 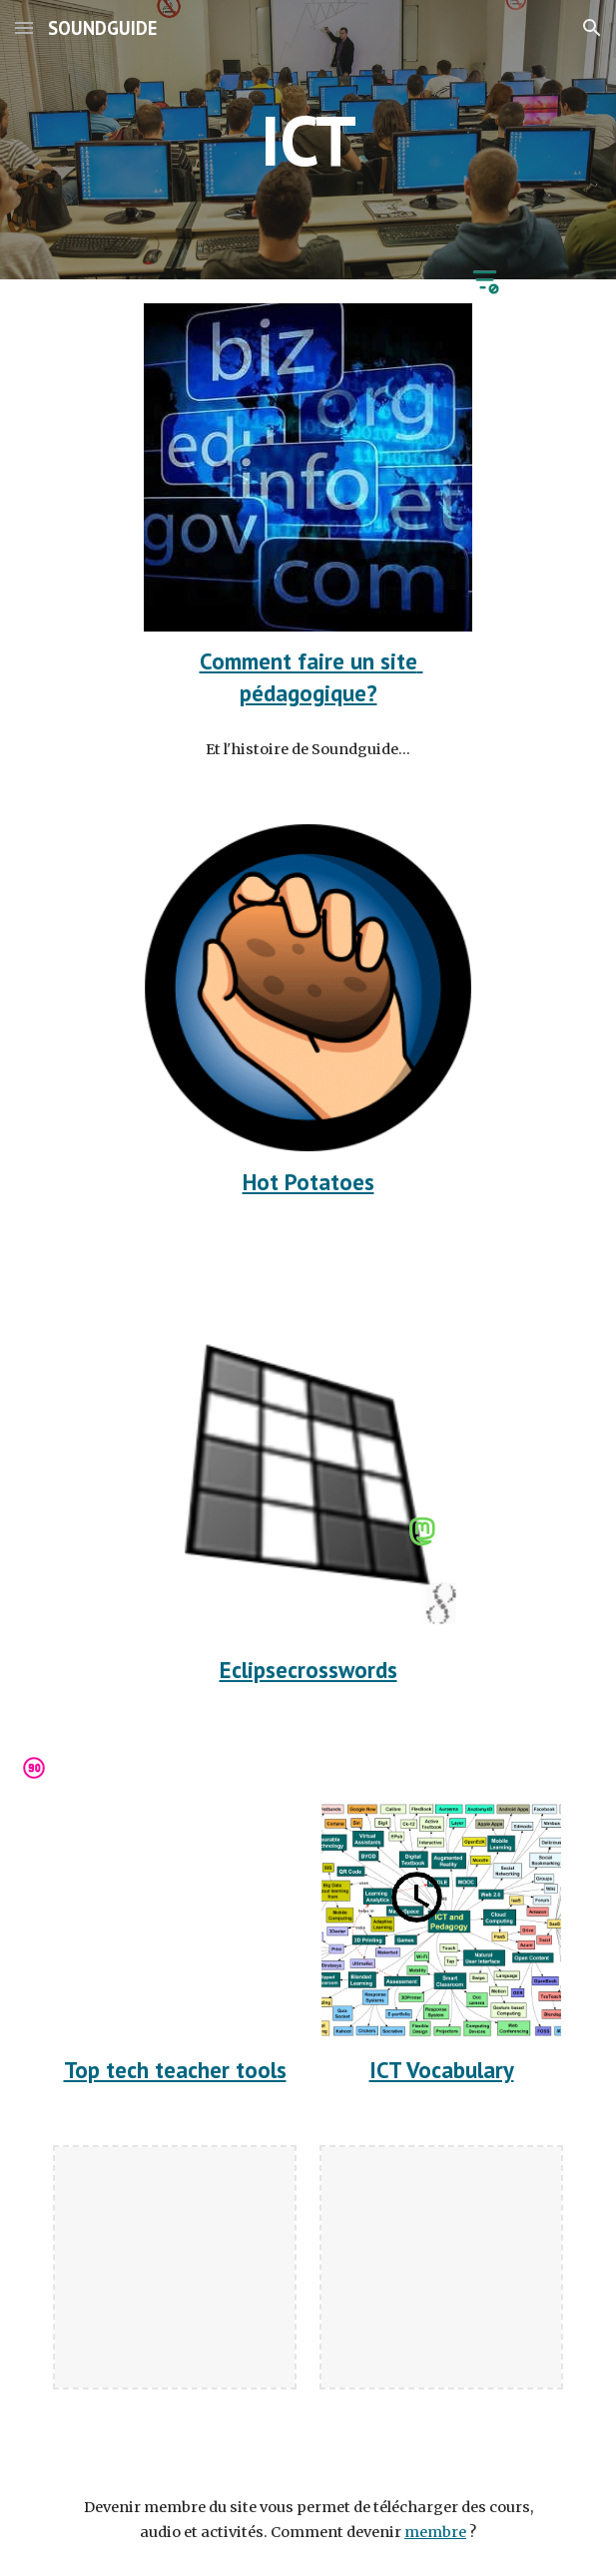 What do you see at coordinates (34, 1768) in the screenshot?
I see `set timer or duration for 90 seconds` at bounding box center [34, 1768].